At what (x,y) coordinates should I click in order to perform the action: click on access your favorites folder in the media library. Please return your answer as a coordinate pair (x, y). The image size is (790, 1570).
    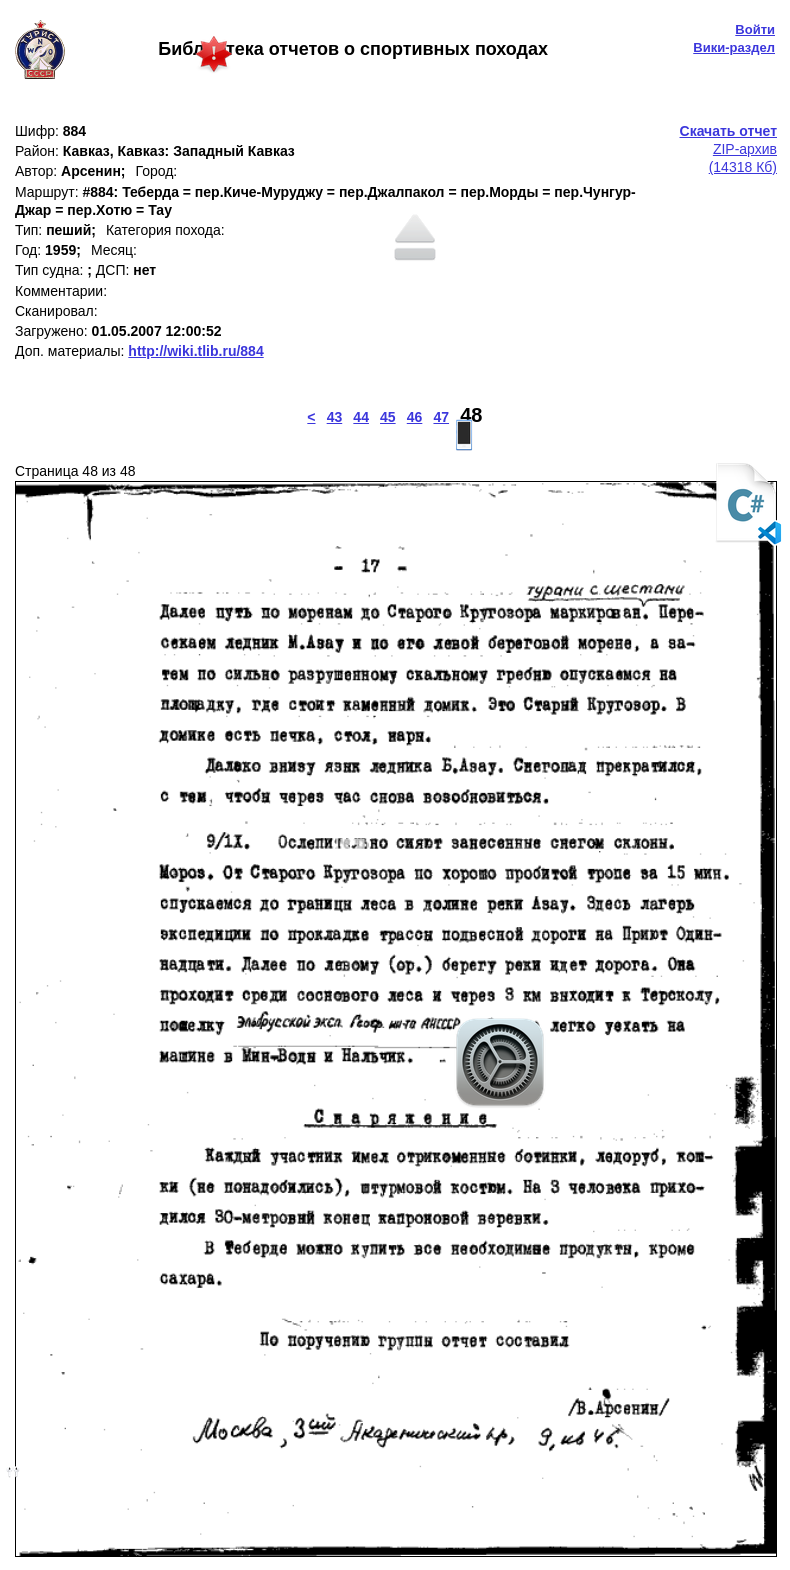
    Looking at the image, I should click on (352, 845).